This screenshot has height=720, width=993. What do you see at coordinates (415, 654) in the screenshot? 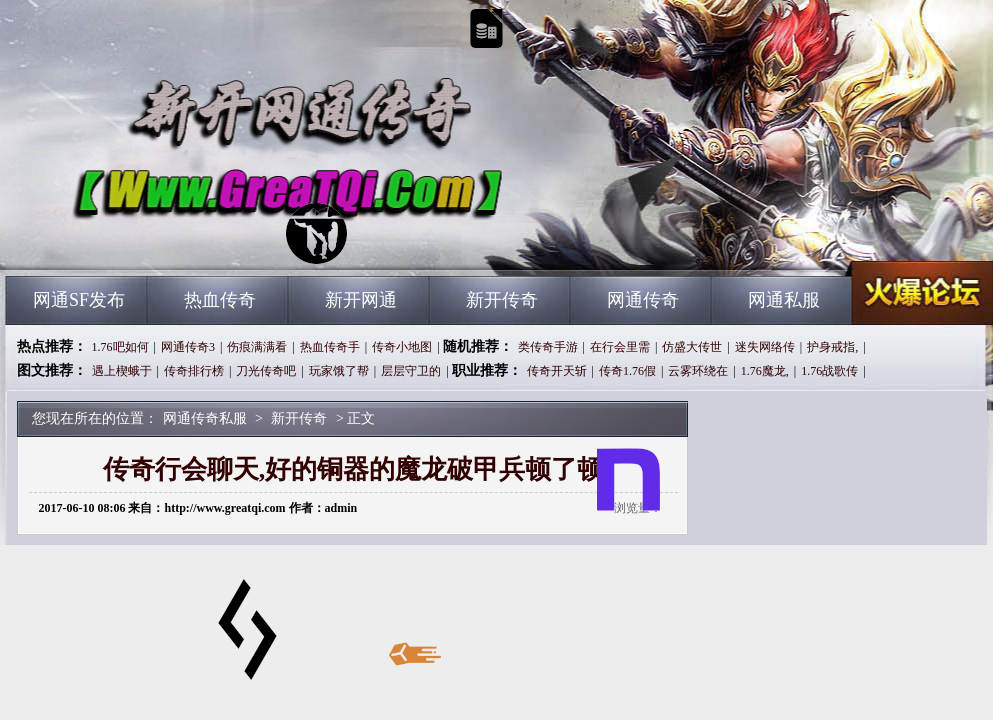
I see `velocity app or service logo` at bounding box center [415, 654].